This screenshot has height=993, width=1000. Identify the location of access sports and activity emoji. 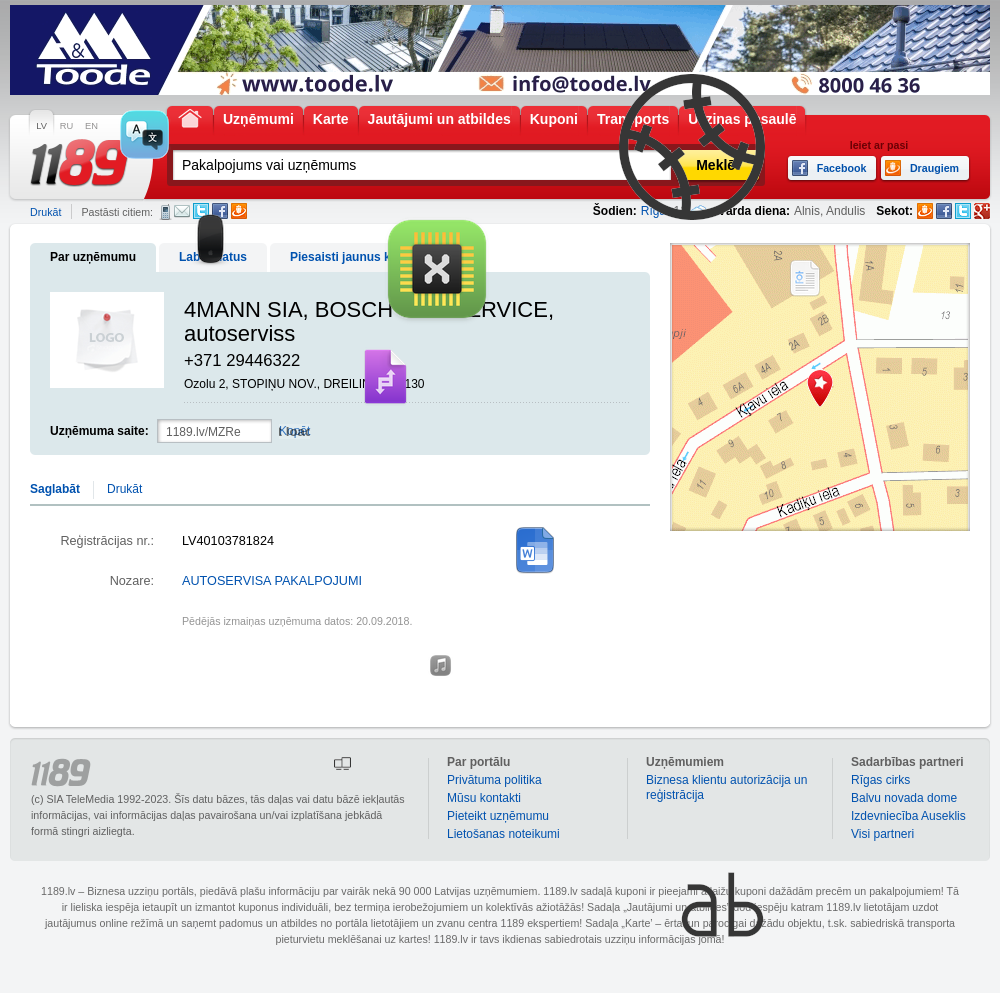
(692, 147).